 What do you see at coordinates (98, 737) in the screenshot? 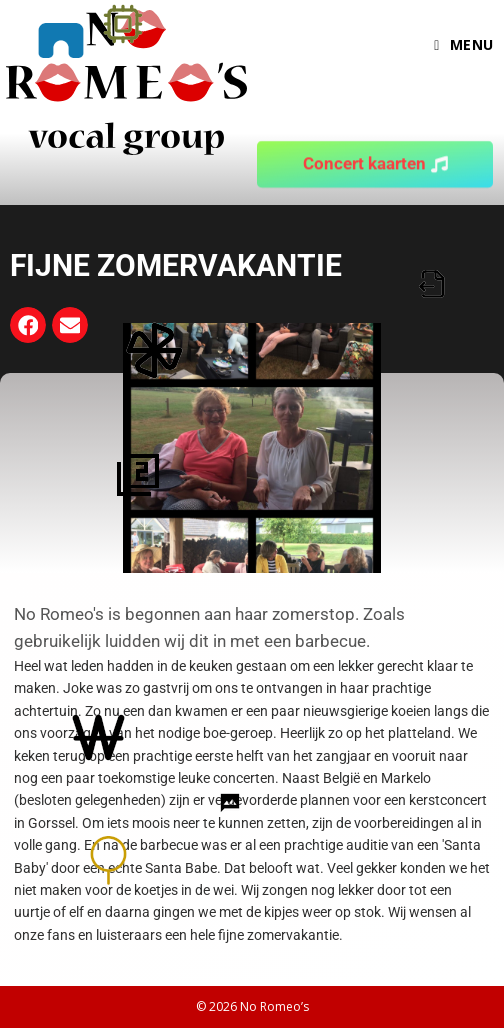
I see `indicates south korean won currency` at bounding box center [98, 737].